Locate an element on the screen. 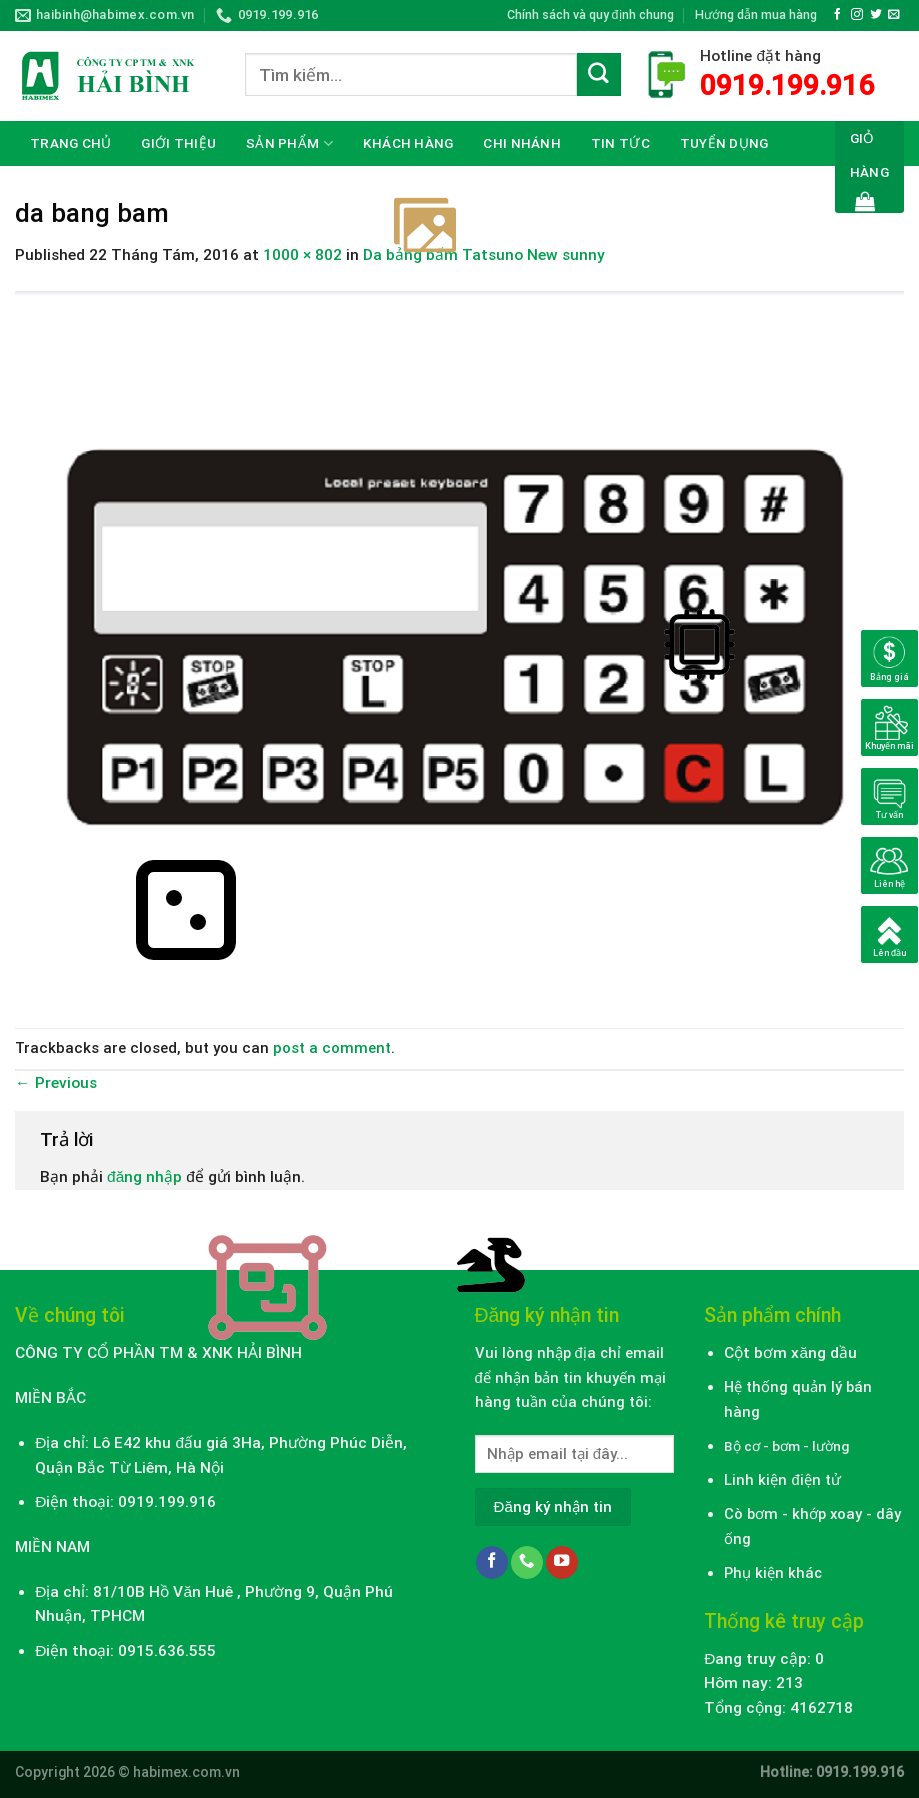 The width and height of the screenshot is (919, 1798). access fantasy or gaming content is located at coordinates (491, 1265).